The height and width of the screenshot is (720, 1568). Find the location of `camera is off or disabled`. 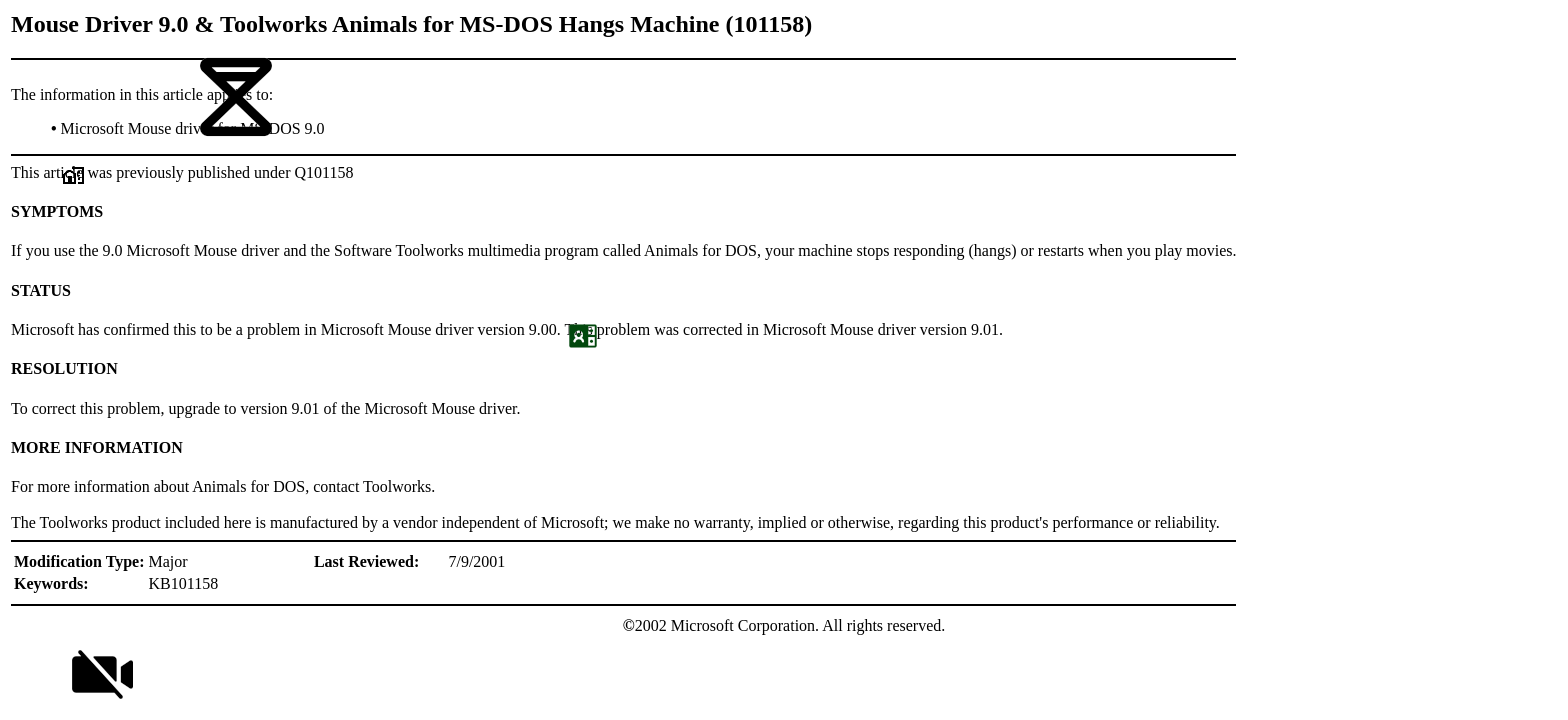

camera is off or disabled is located at coordinates (100, 674).